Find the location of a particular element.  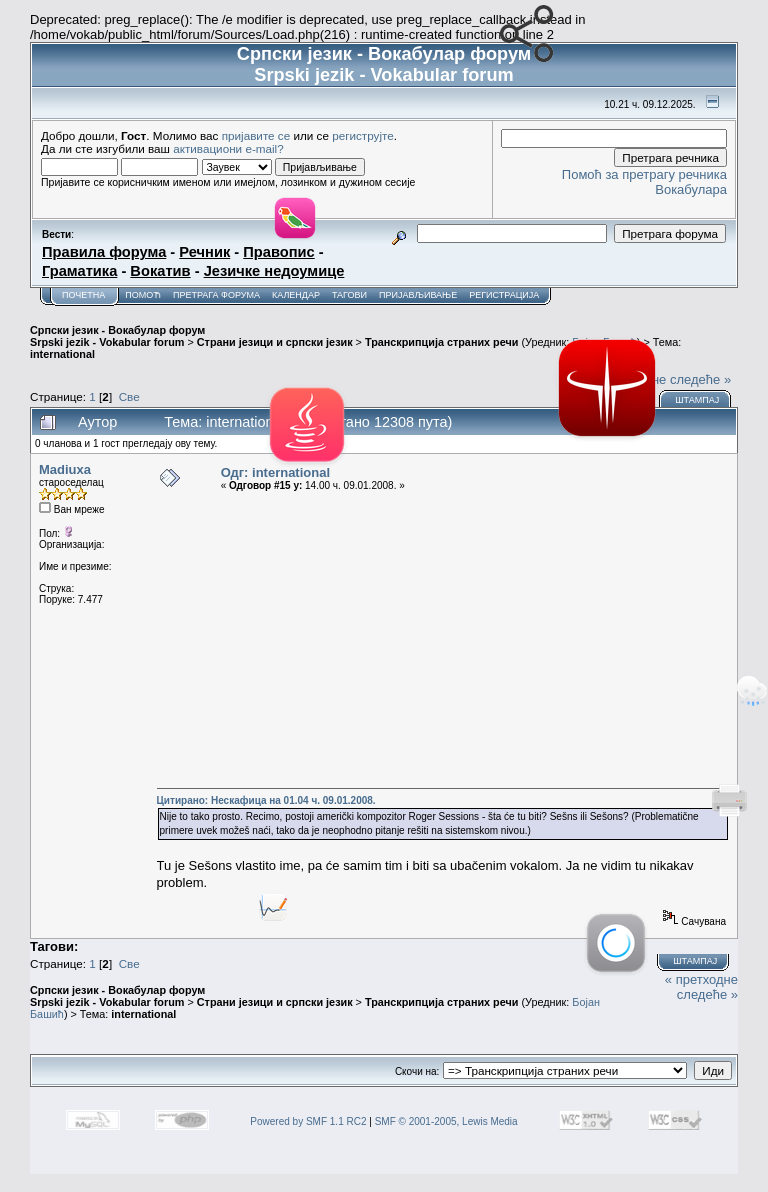

open java application settings is located at coordinates (307, 426).